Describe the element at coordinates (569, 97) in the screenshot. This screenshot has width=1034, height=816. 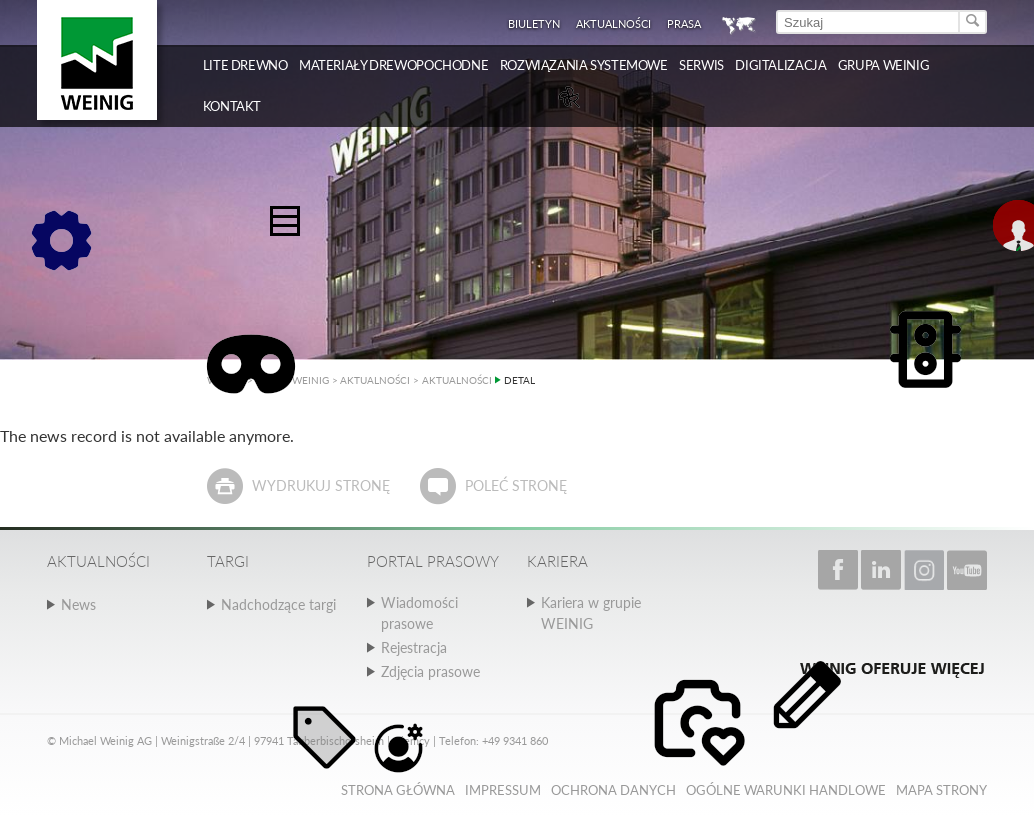
I see `decorative or playful element indicating fun or whimsy` at that location.